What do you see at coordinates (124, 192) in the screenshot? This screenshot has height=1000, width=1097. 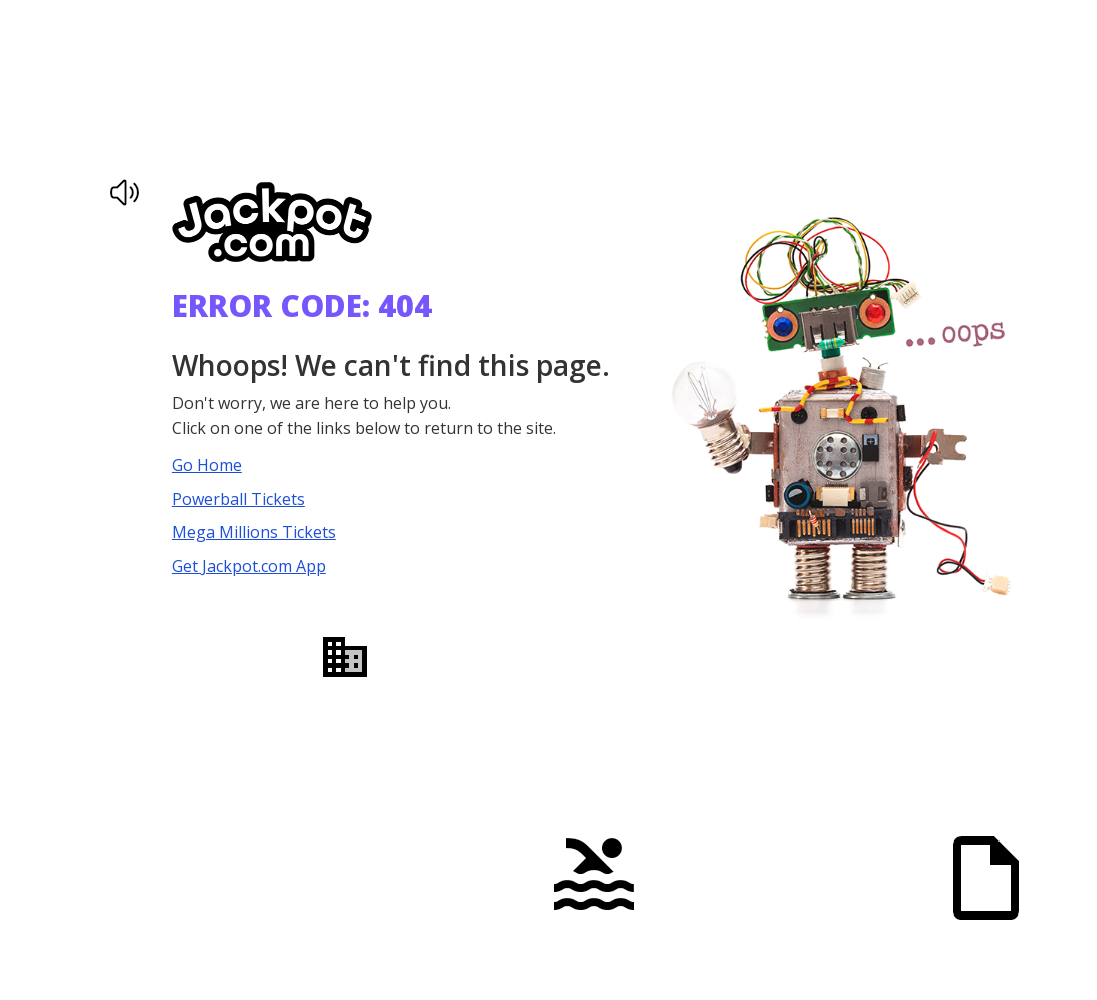 I see `adjust volume or sound settings` at bounding box center [124, 192].